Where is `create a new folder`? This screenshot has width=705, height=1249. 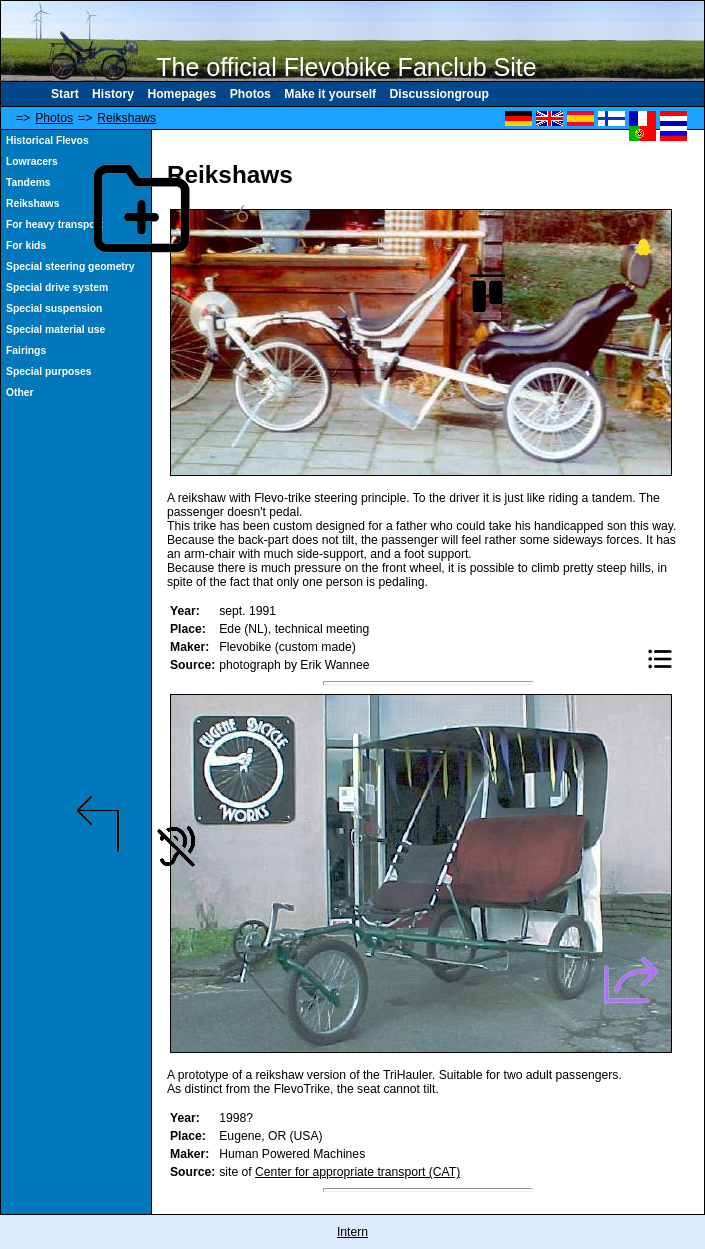 create a new folder is located at coordinates (141, 208).